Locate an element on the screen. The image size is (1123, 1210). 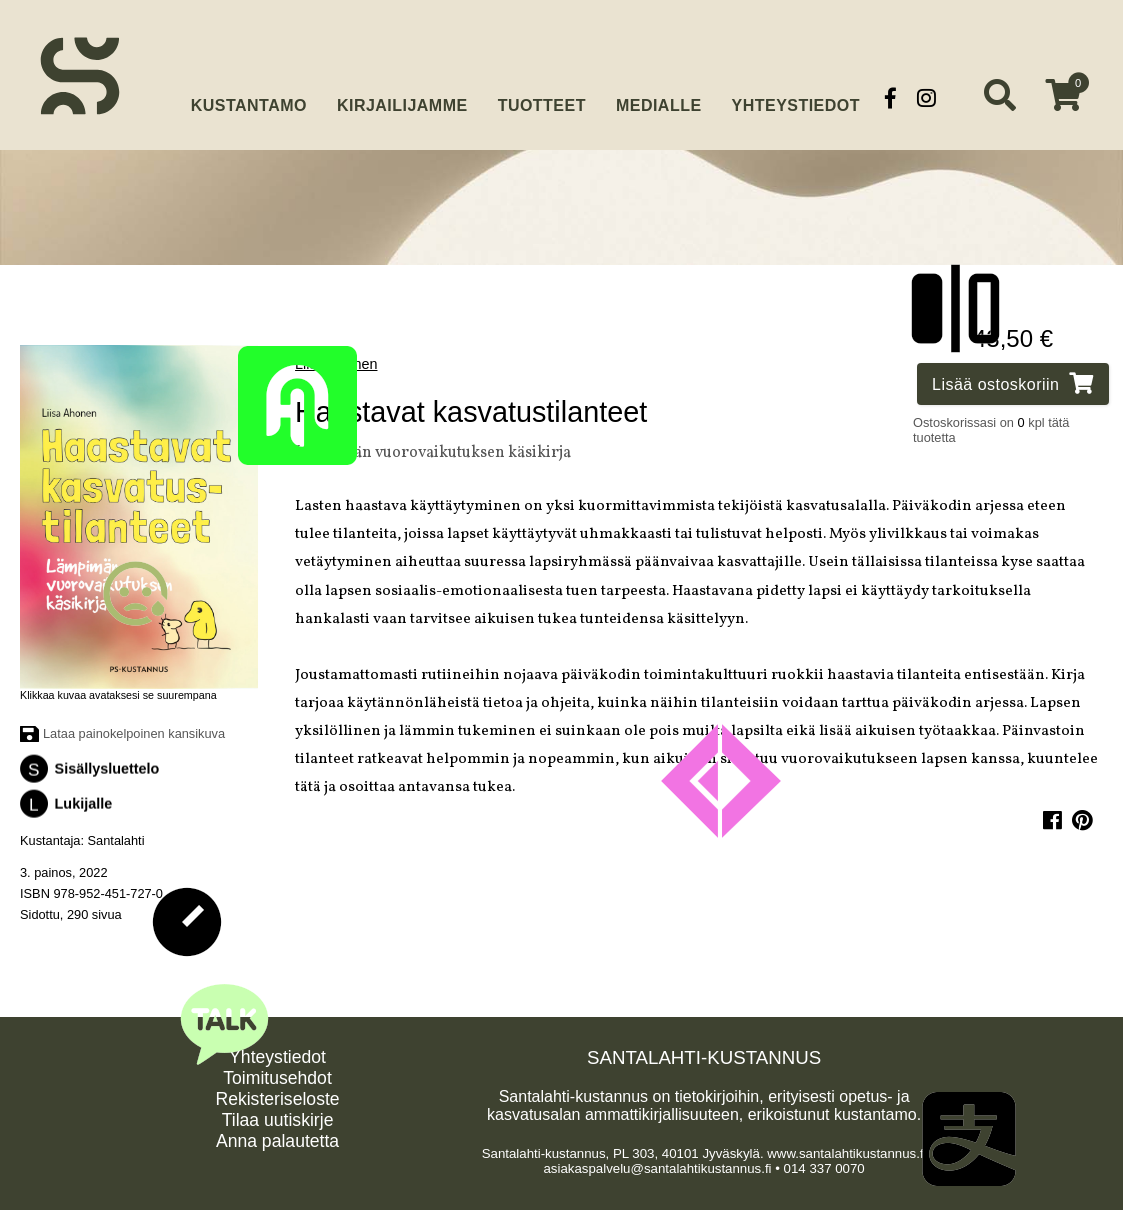
open the Haystack app is located at coordinates (297, 405).